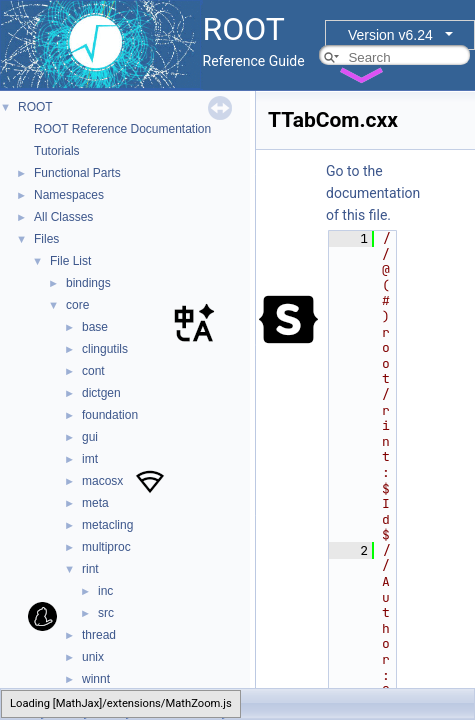  Describe the element at coordinates (288, 319) in the screenshot. I see `statamic content management system logo` at that location.